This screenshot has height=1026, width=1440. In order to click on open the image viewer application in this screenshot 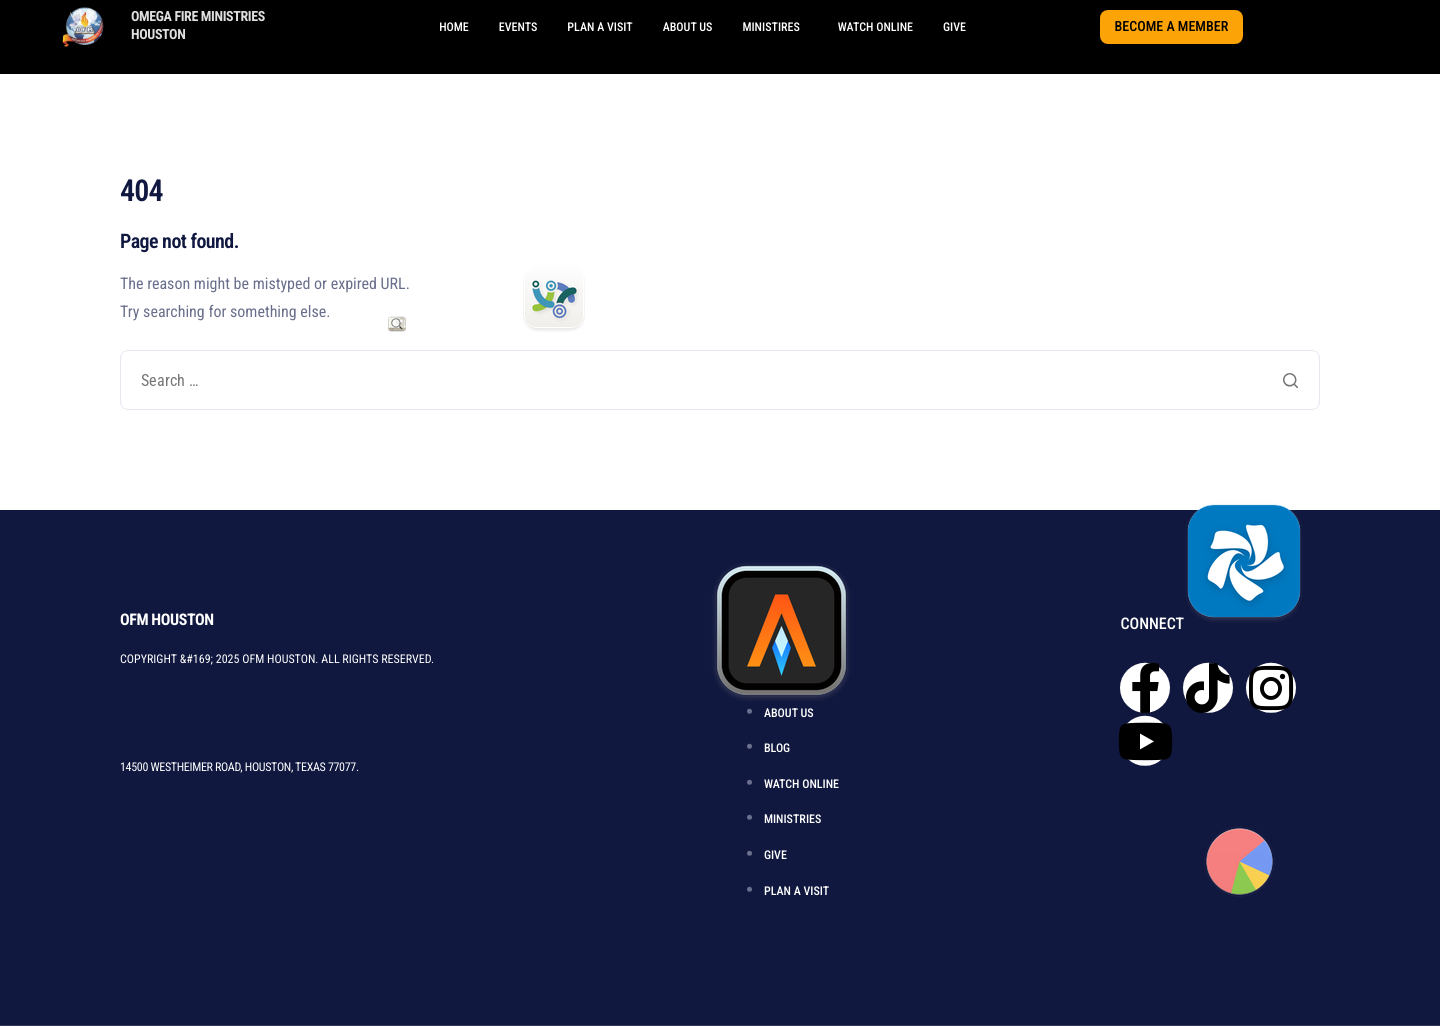, I will do `click(397, 324)`.